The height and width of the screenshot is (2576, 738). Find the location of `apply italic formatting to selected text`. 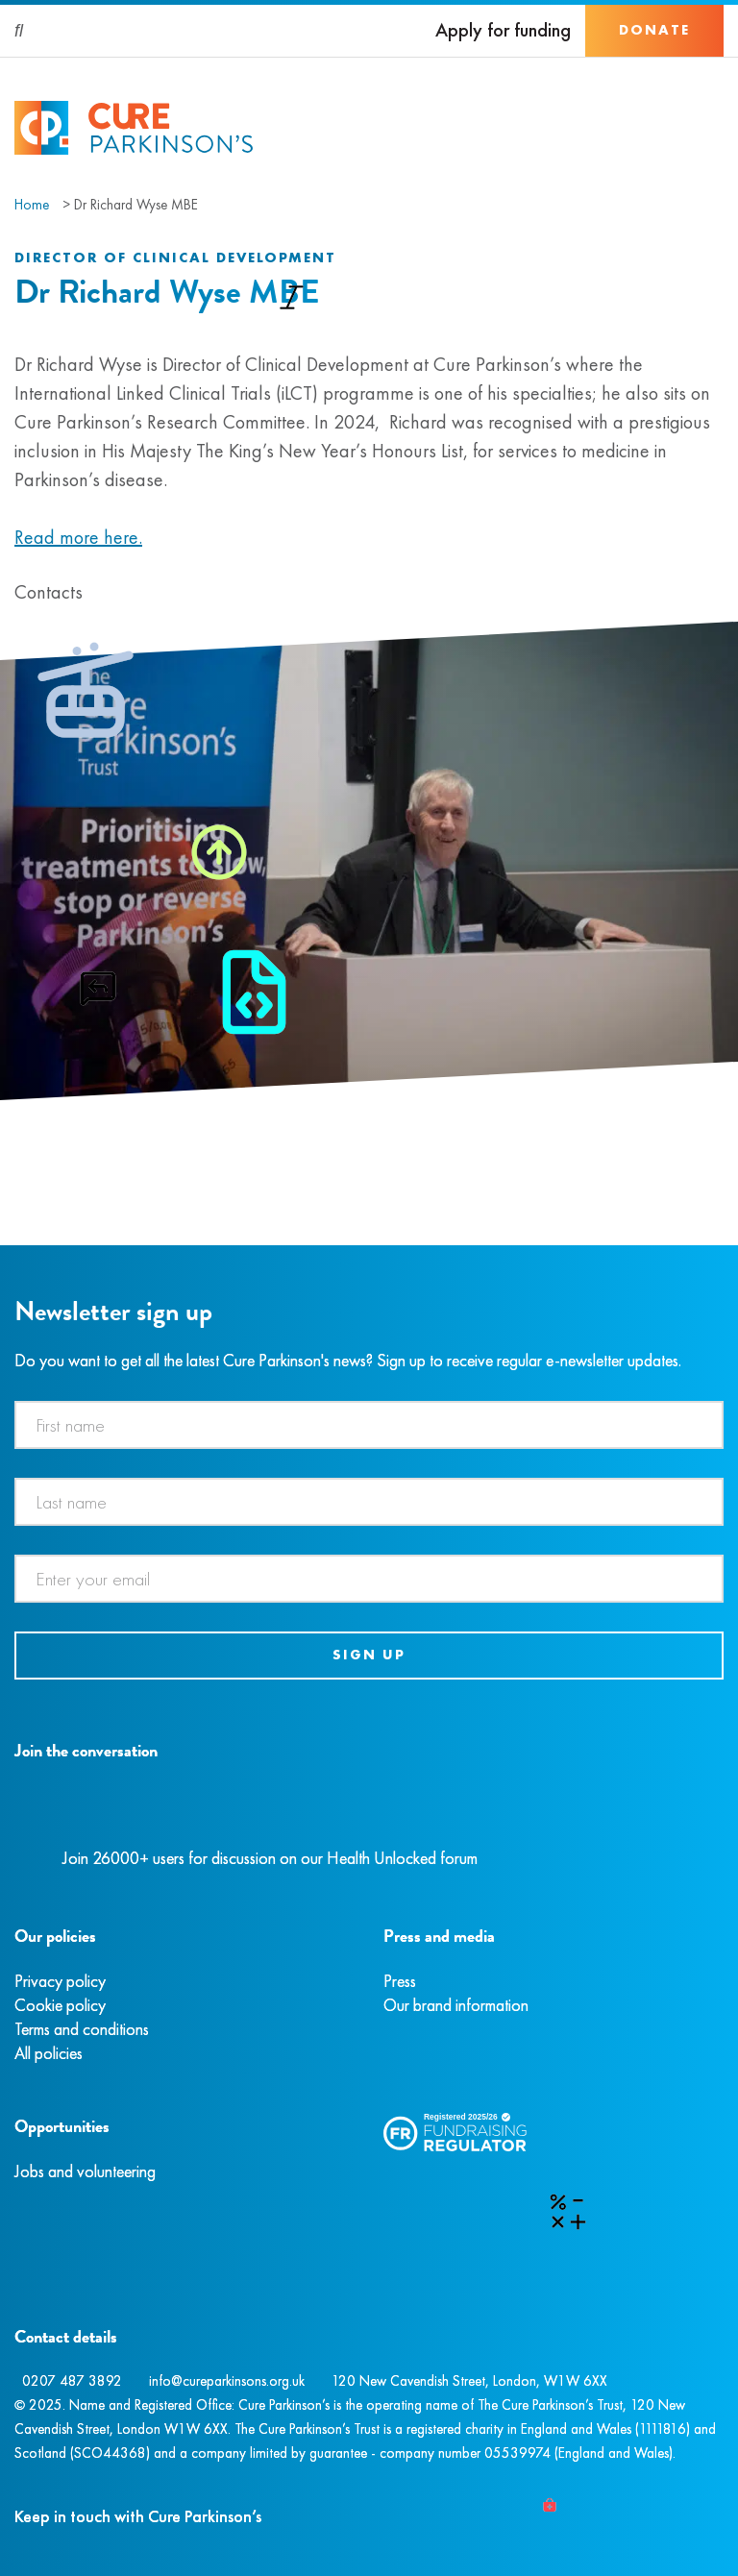

apply italic formatting to selected text is located at coordinates (291, 297).